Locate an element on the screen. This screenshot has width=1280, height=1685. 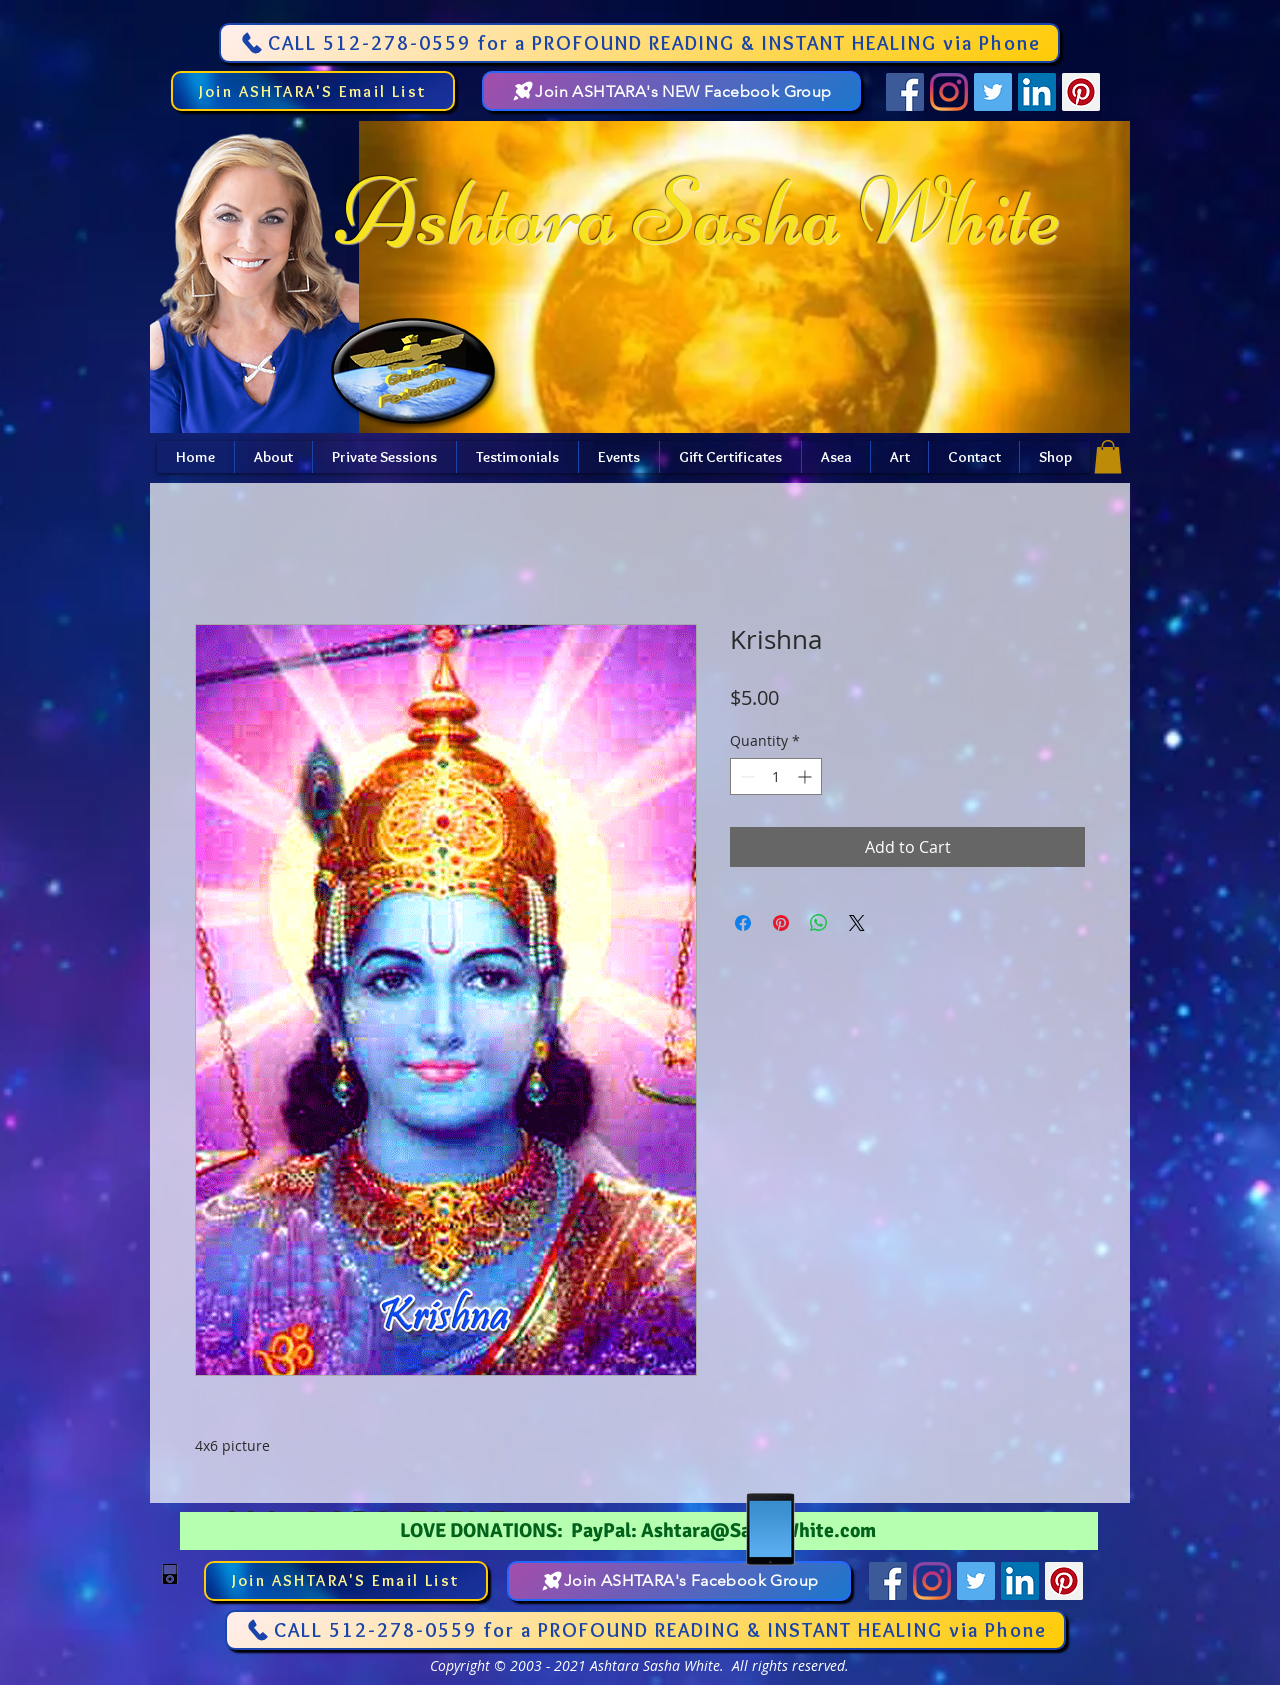
iPod Nano device in sidebar is located at coordinates (170, 1574).